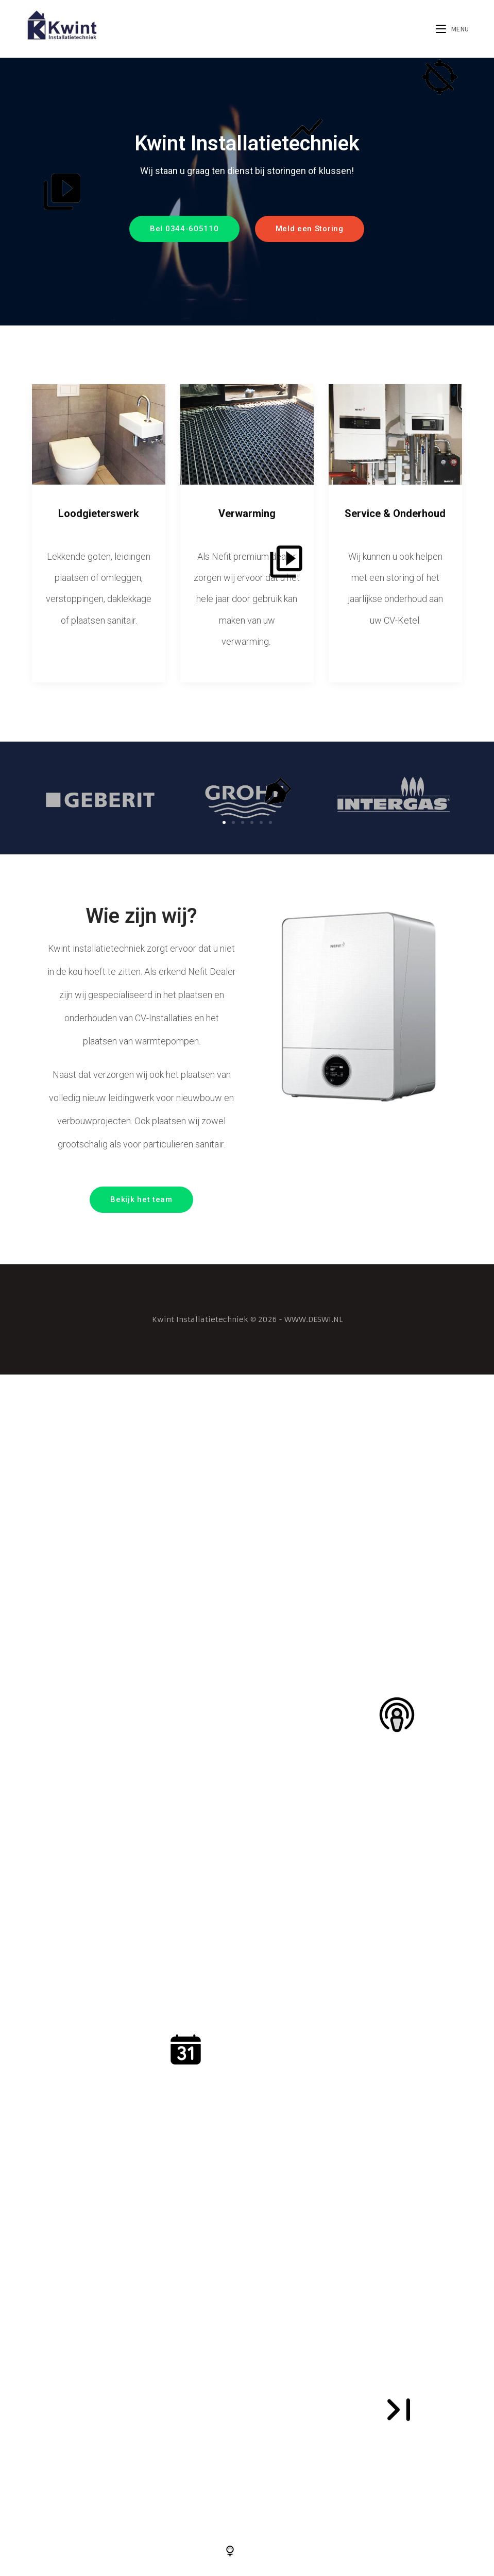 This screenshot has height=2576, width=494. I want to click on view or select a specific date, so click(185, 2049).